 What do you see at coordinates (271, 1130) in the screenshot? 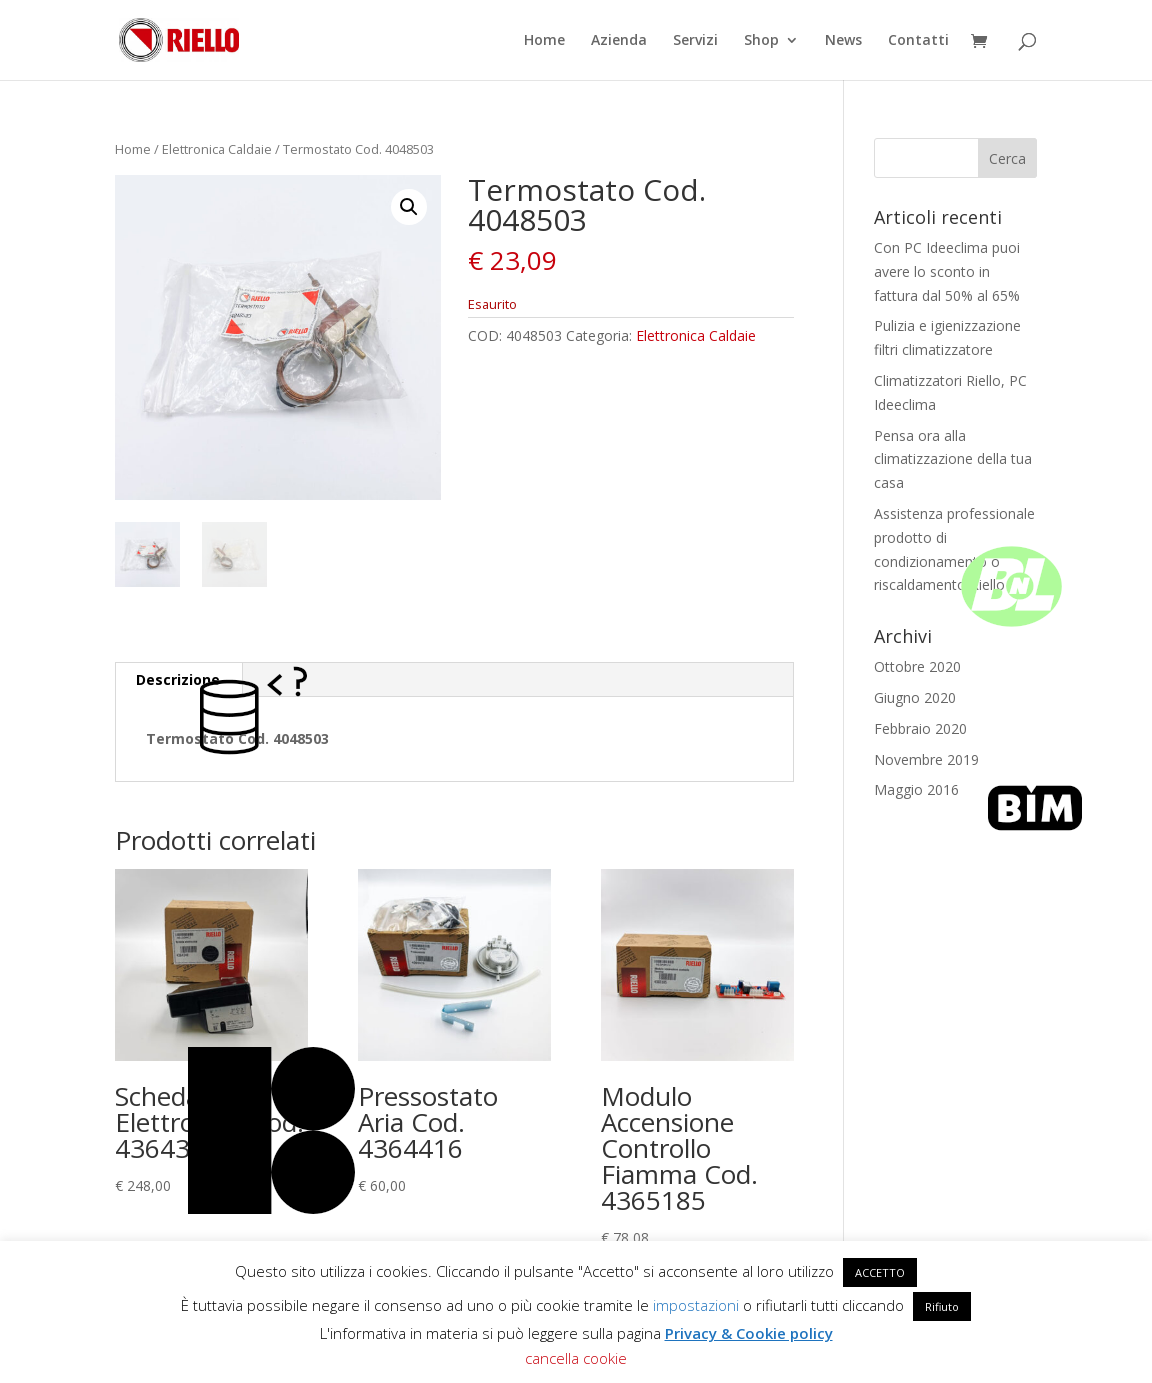
I see `icons8 logo` at bounding box center [271, 1130].